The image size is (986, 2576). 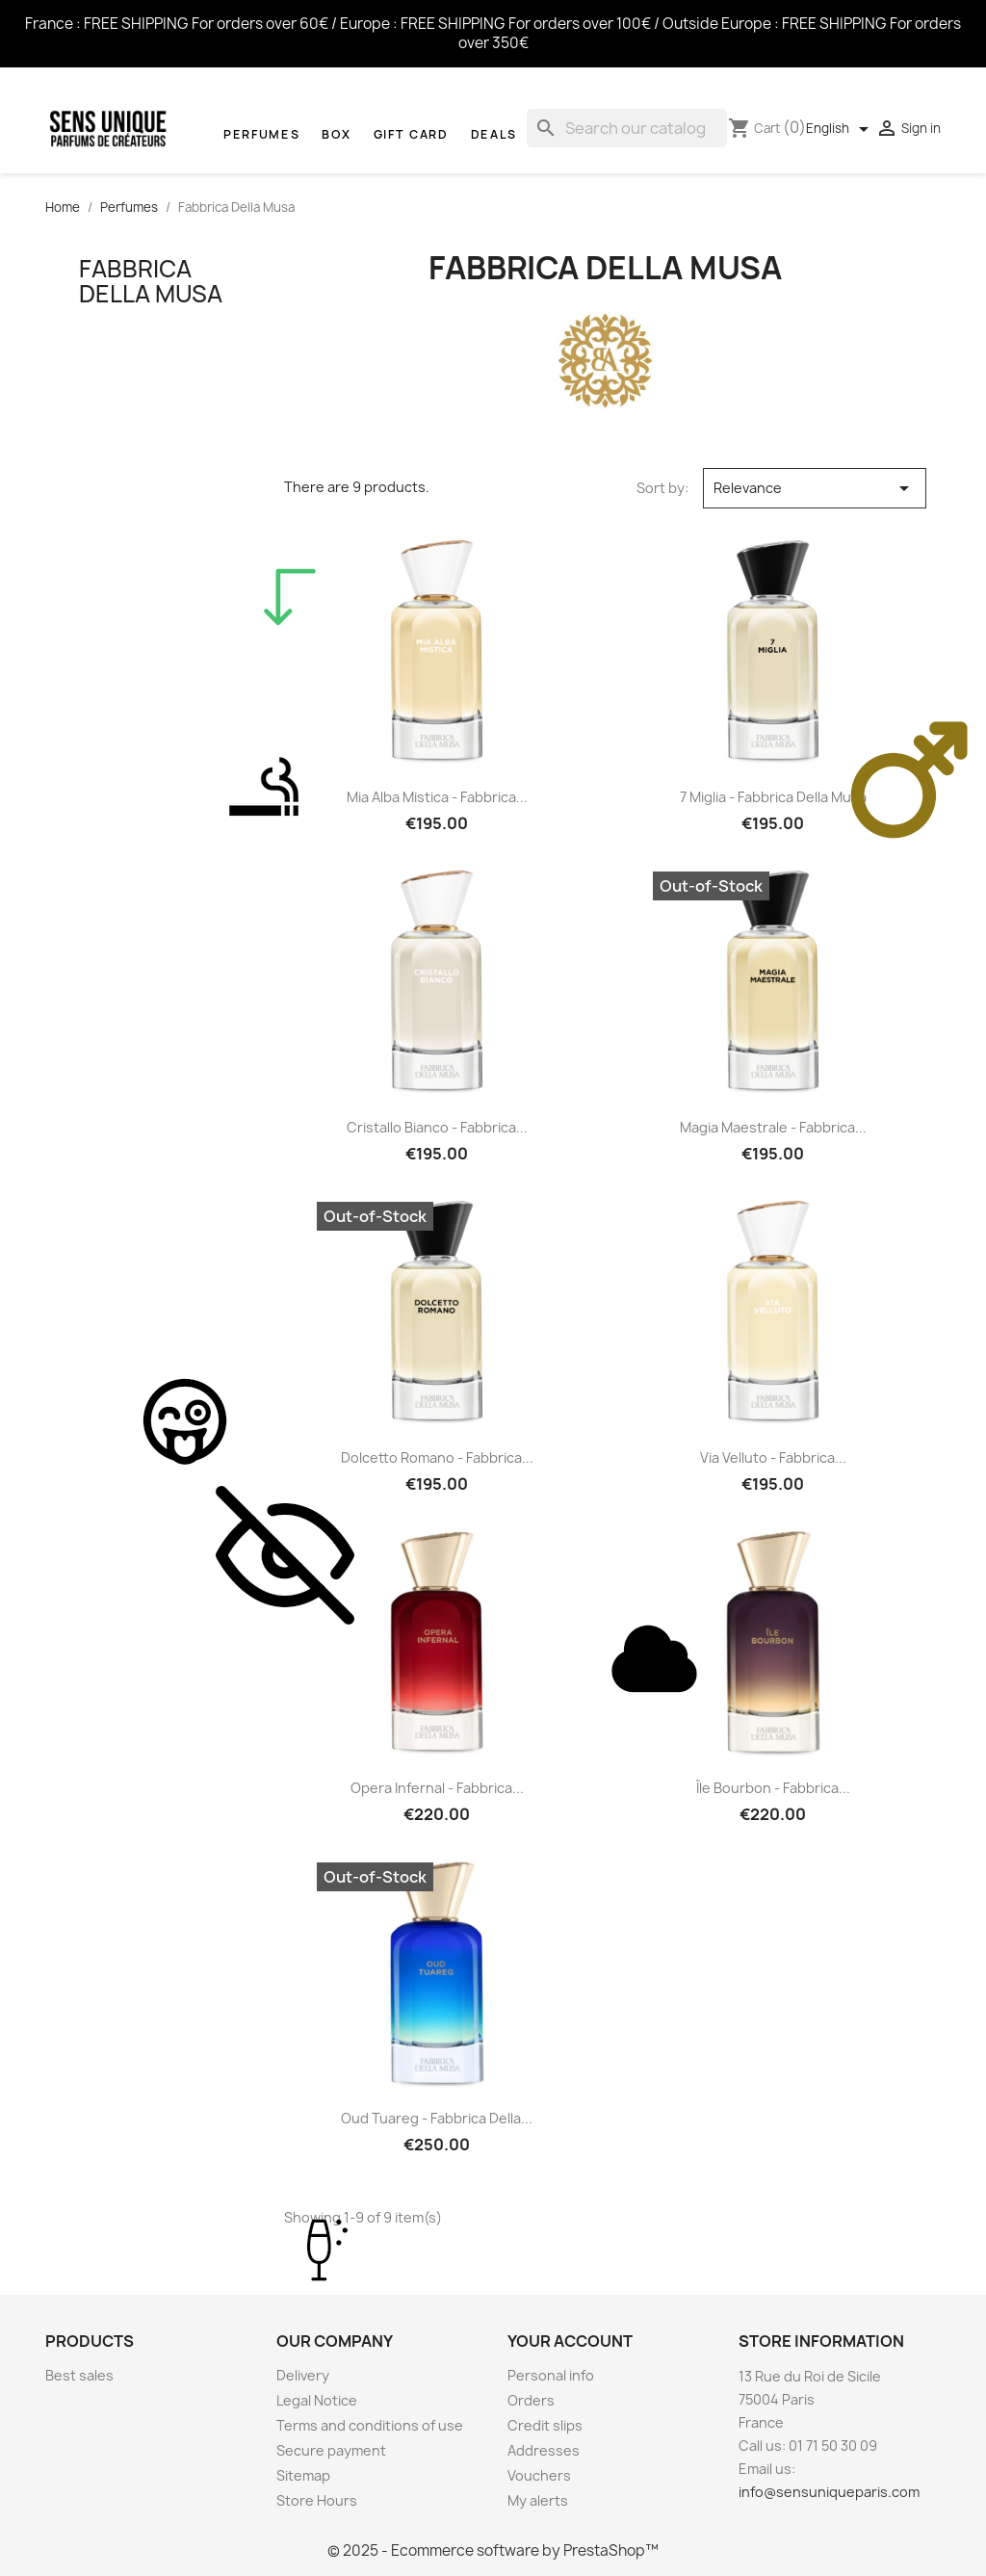 What do you see at coordinates (185, 1420) in the screenshot?
I see `add a playful or silly reaction to a message` at bounding box center [185, 1420].